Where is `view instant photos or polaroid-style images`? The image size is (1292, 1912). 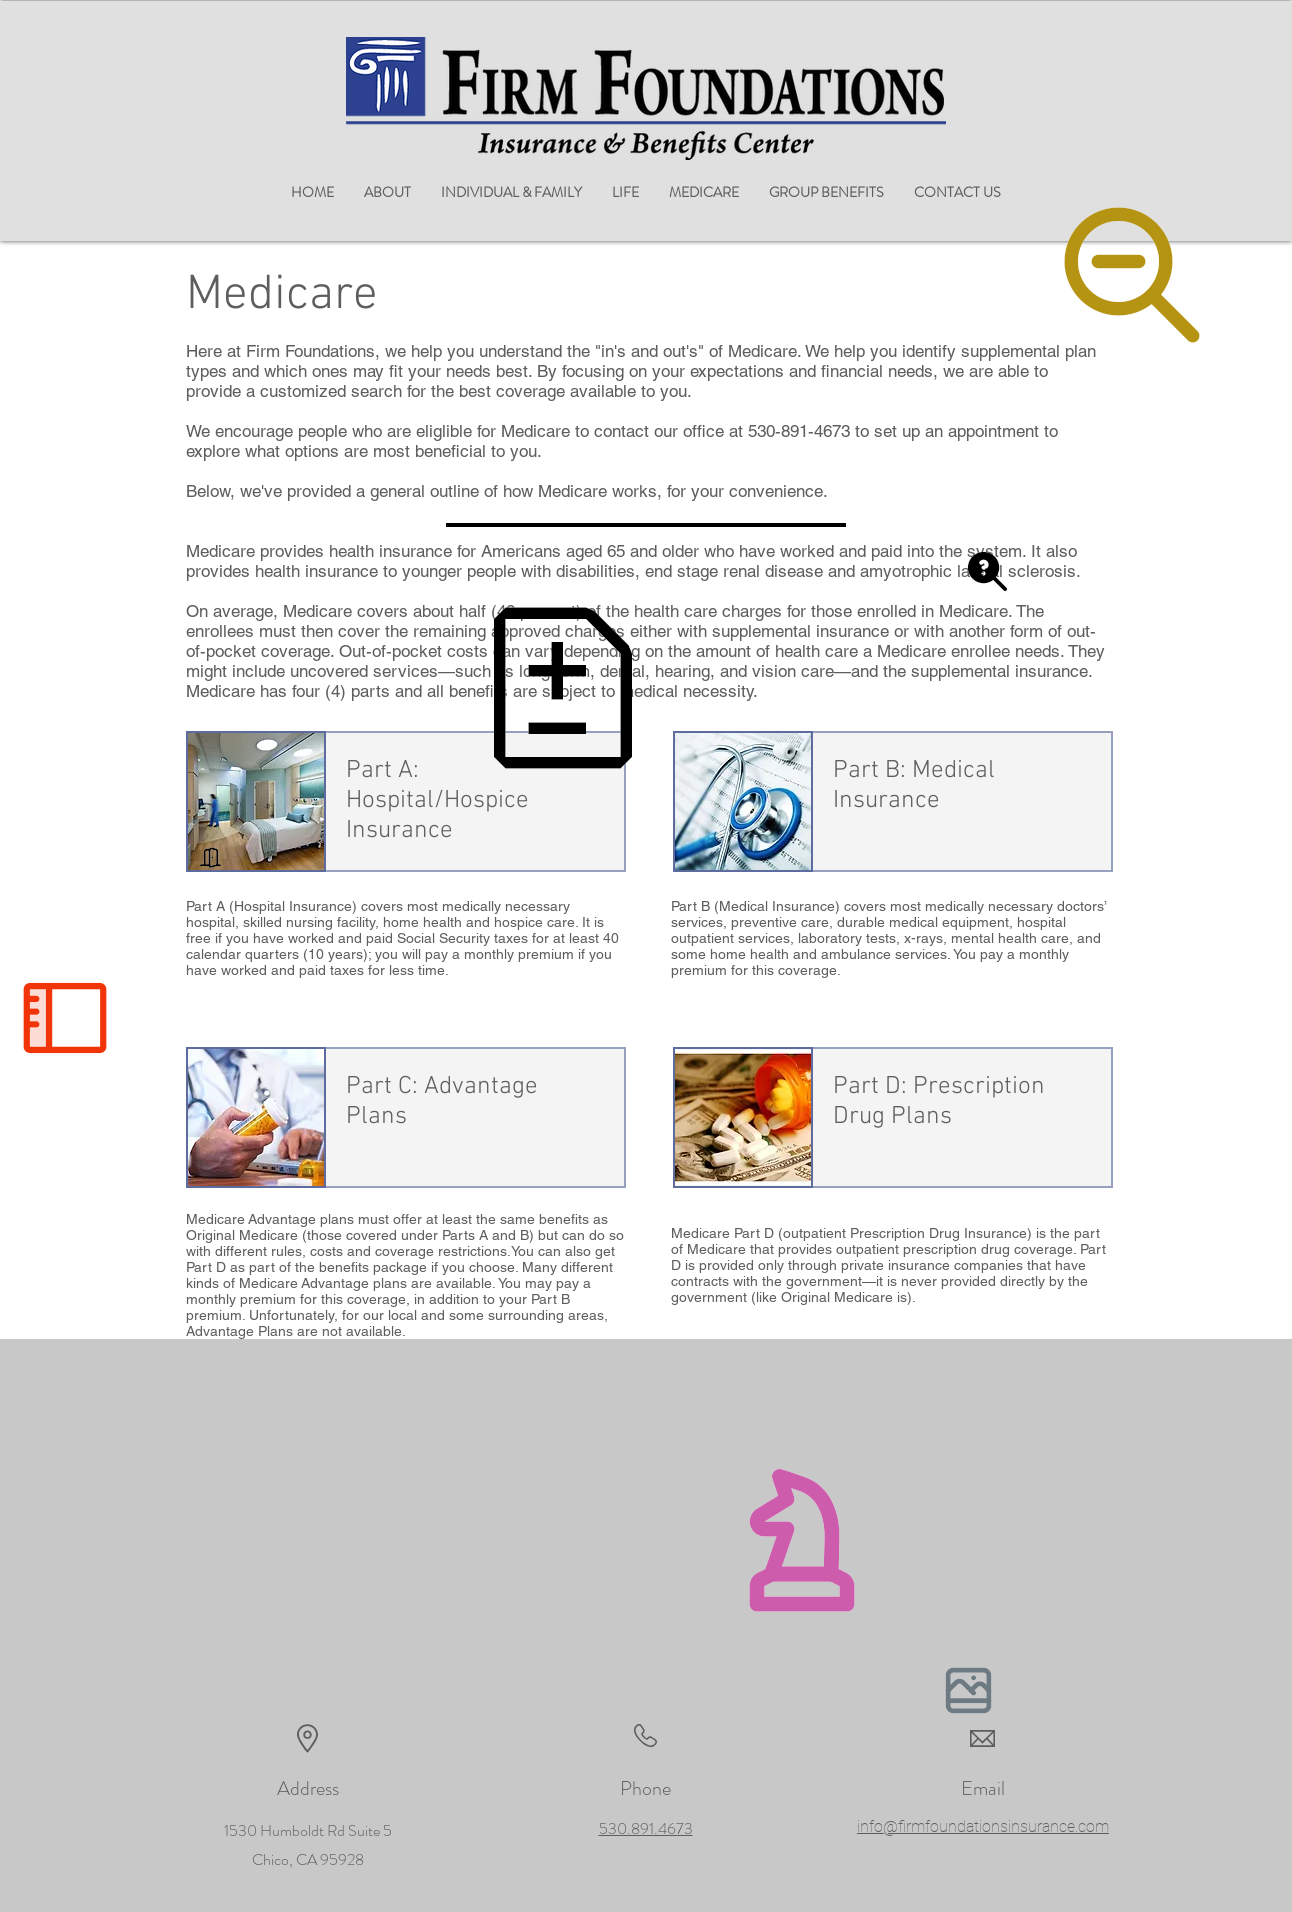
view instant photos or polaroid-style images is located at coordinates (968, 1690).